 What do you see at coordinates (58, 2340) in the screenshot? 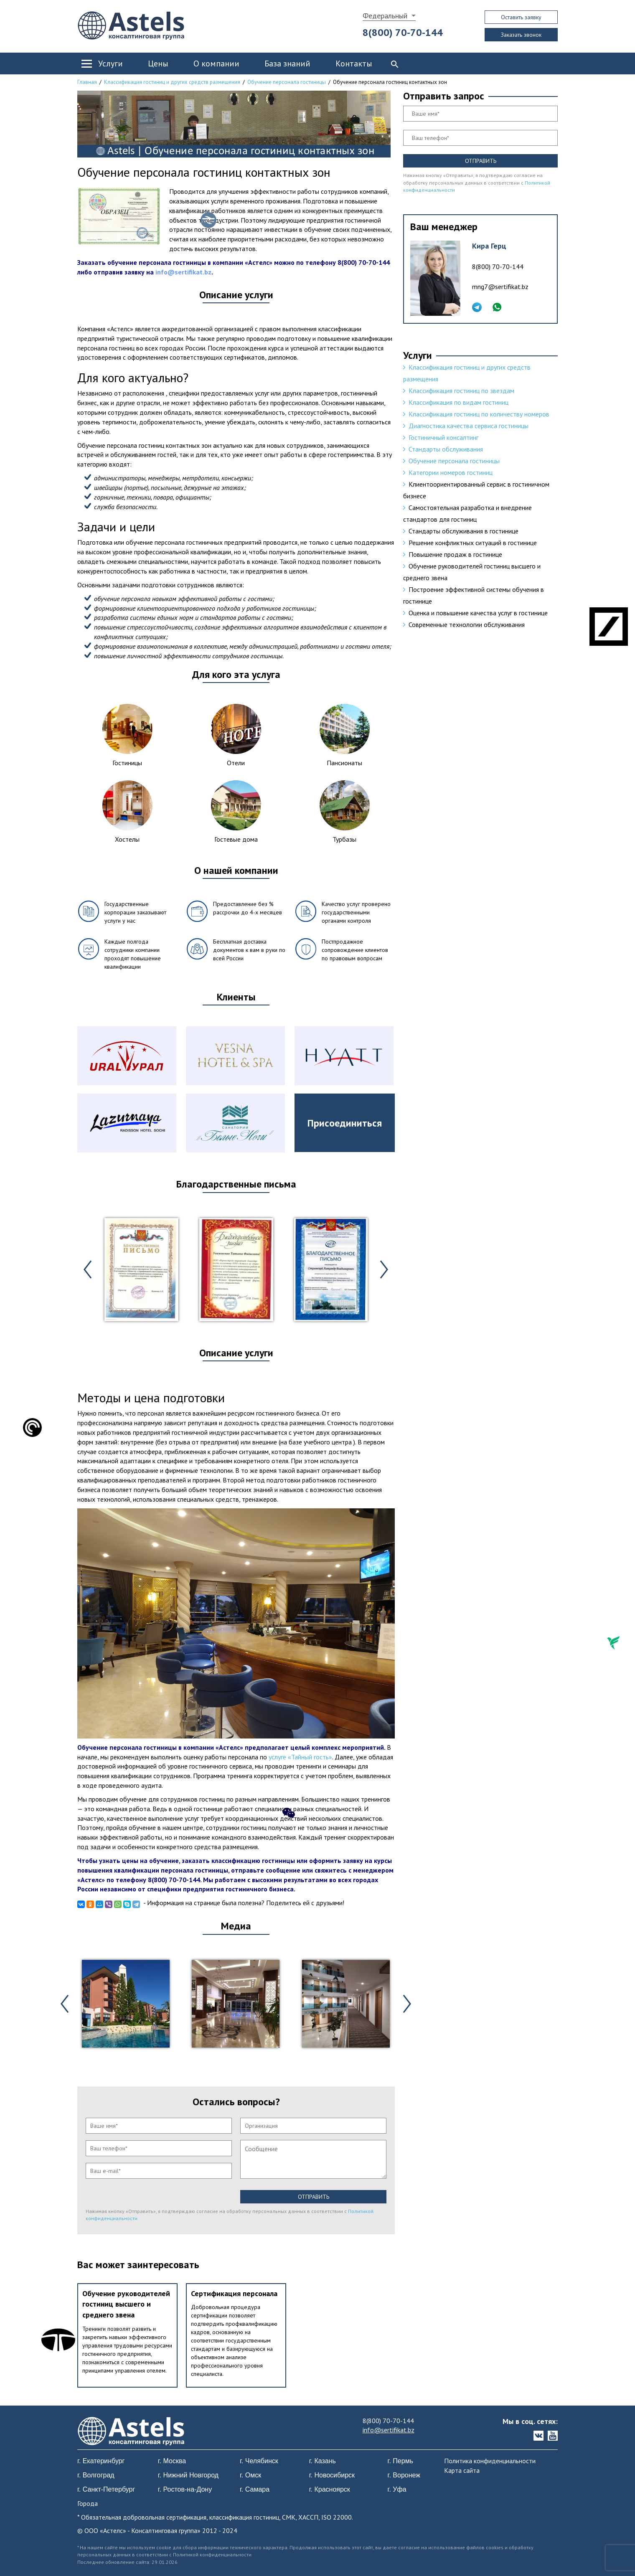
I see `tata group company logo` at bounding box center [58, 2340].